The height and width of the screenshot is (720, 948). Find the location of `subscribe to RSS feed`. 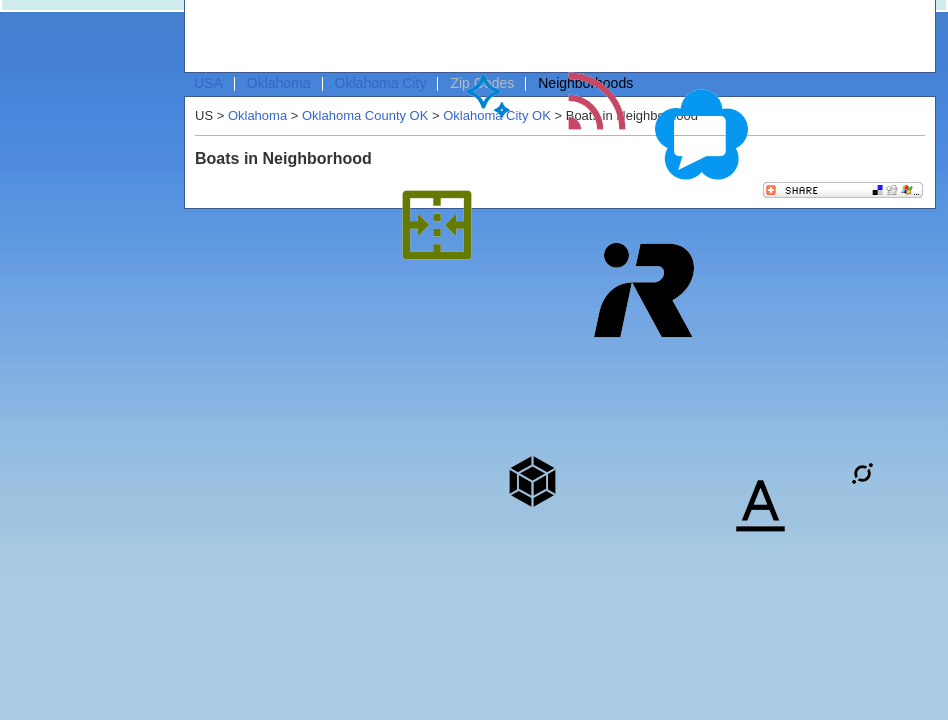

subscribe to RSS feed is located at coordinates (597, 101).